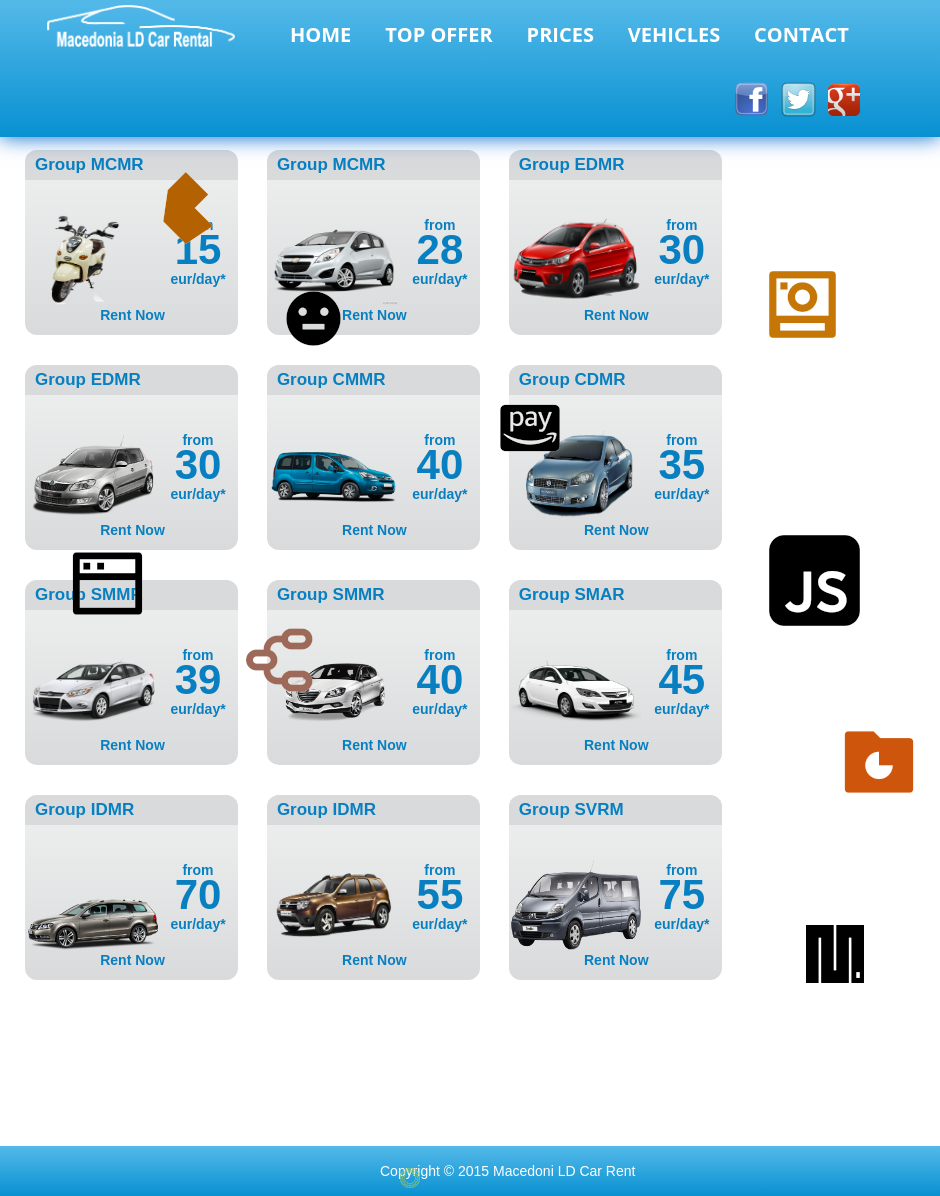  What do you see at coordinates (814, 580) in the screenshot?
I see `javascript programming language logo` at bounding box center [814, 580].